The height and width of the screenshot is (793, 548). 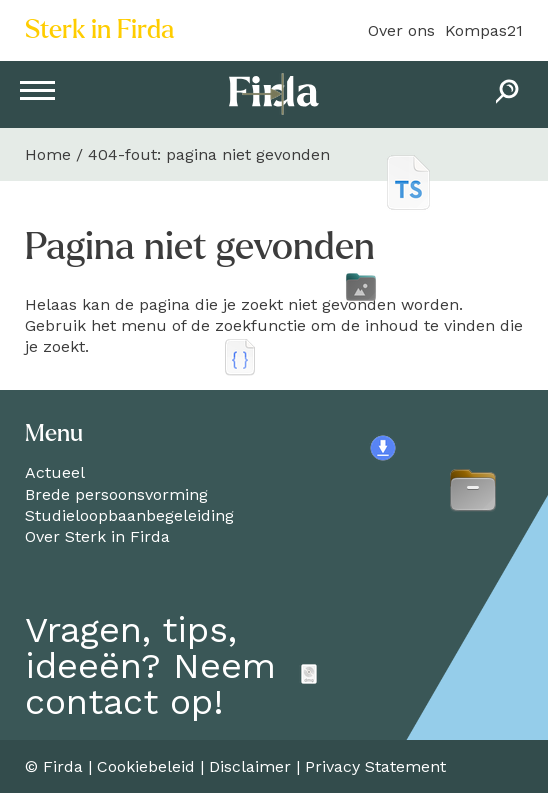 I want to click on open the file manager, so click(x=473, y=490).